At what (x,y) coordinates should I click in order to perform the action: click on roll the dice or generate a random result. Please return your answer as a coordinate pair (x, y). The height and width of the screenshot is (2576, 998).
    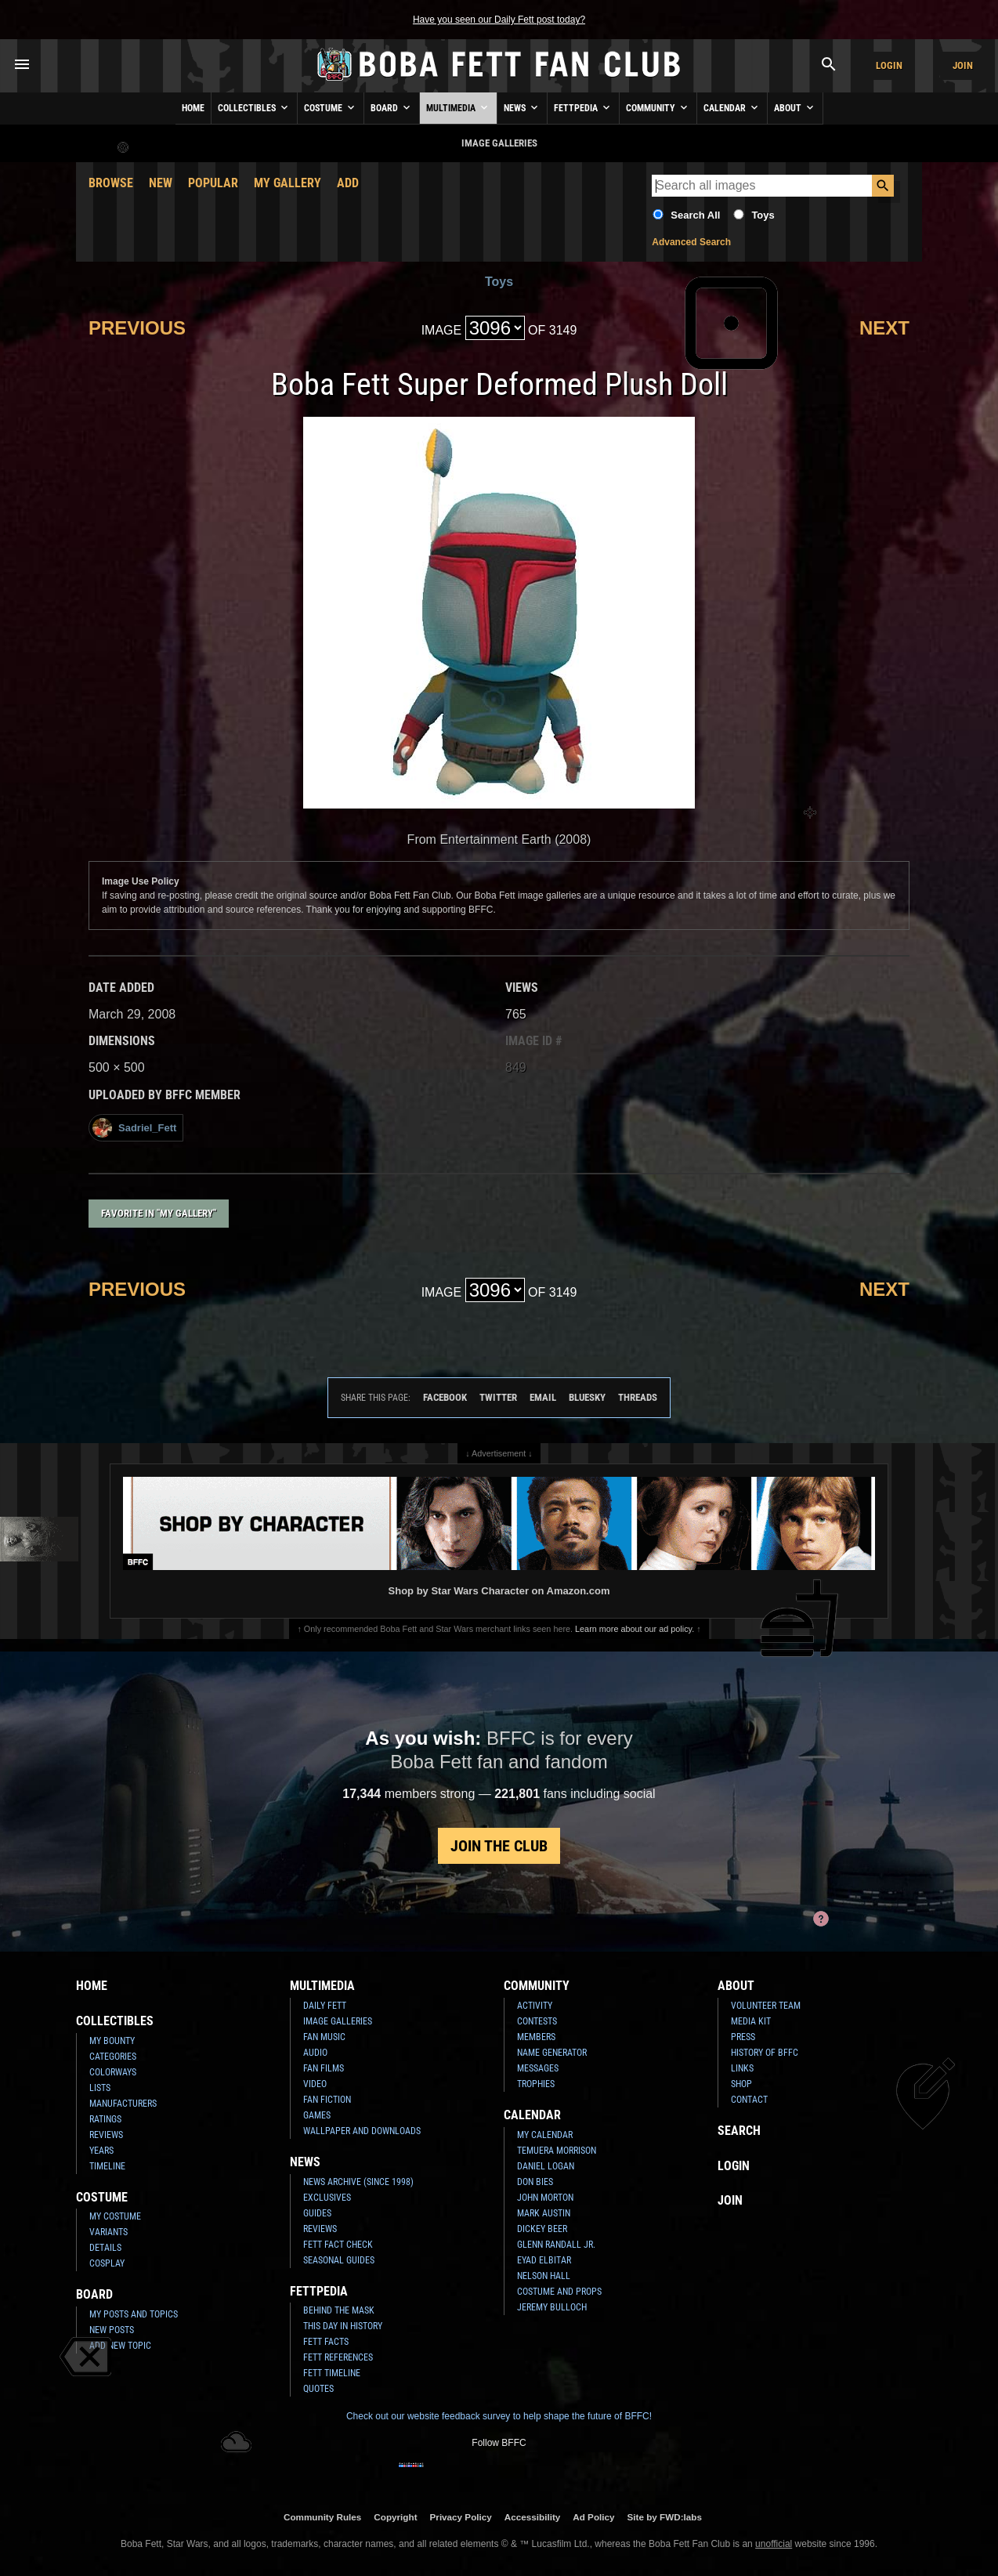
    Looking at the image, I should click on (731, 323).